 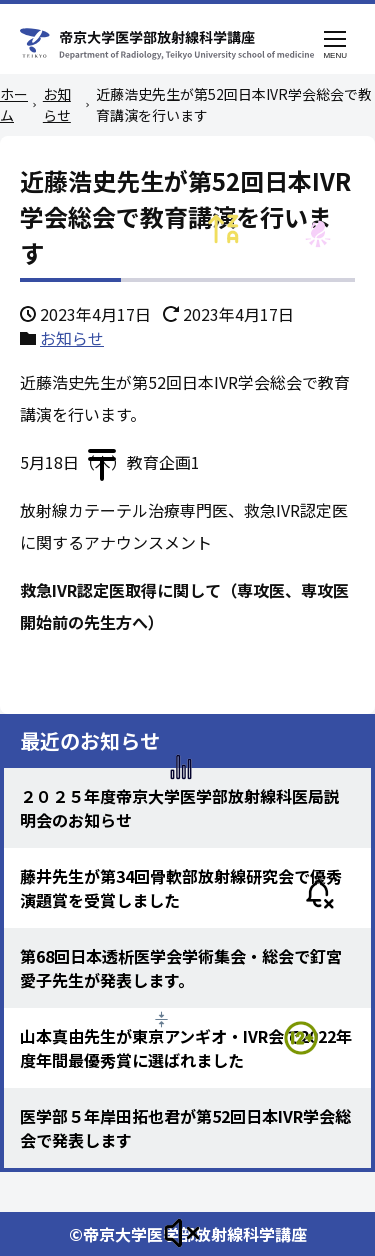 I want to click on mute audio, so click(x=182, y=1233).